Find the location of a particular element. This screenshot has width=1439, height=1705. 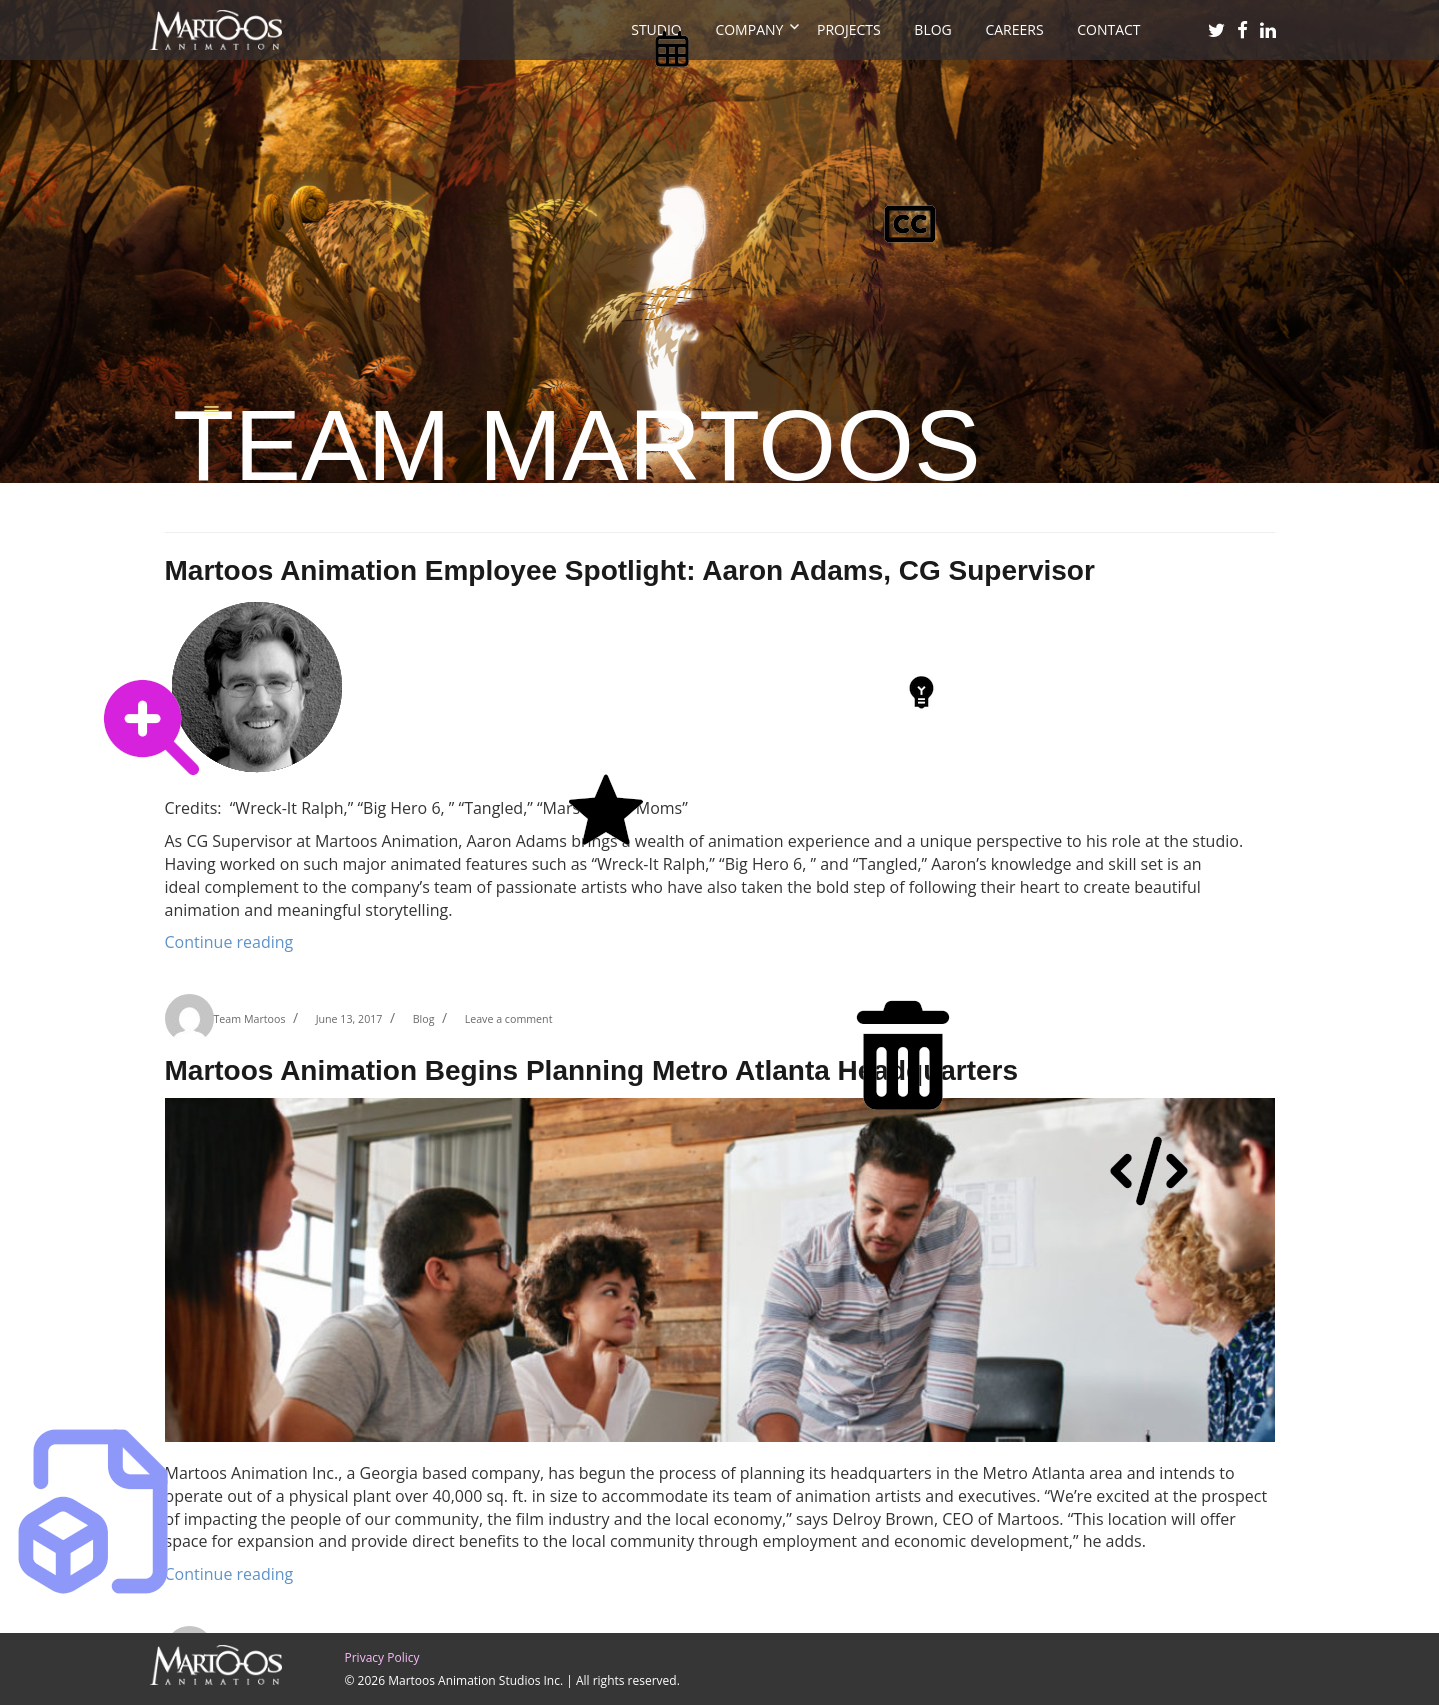

add item to favorites is located at coordinates (606, 811).